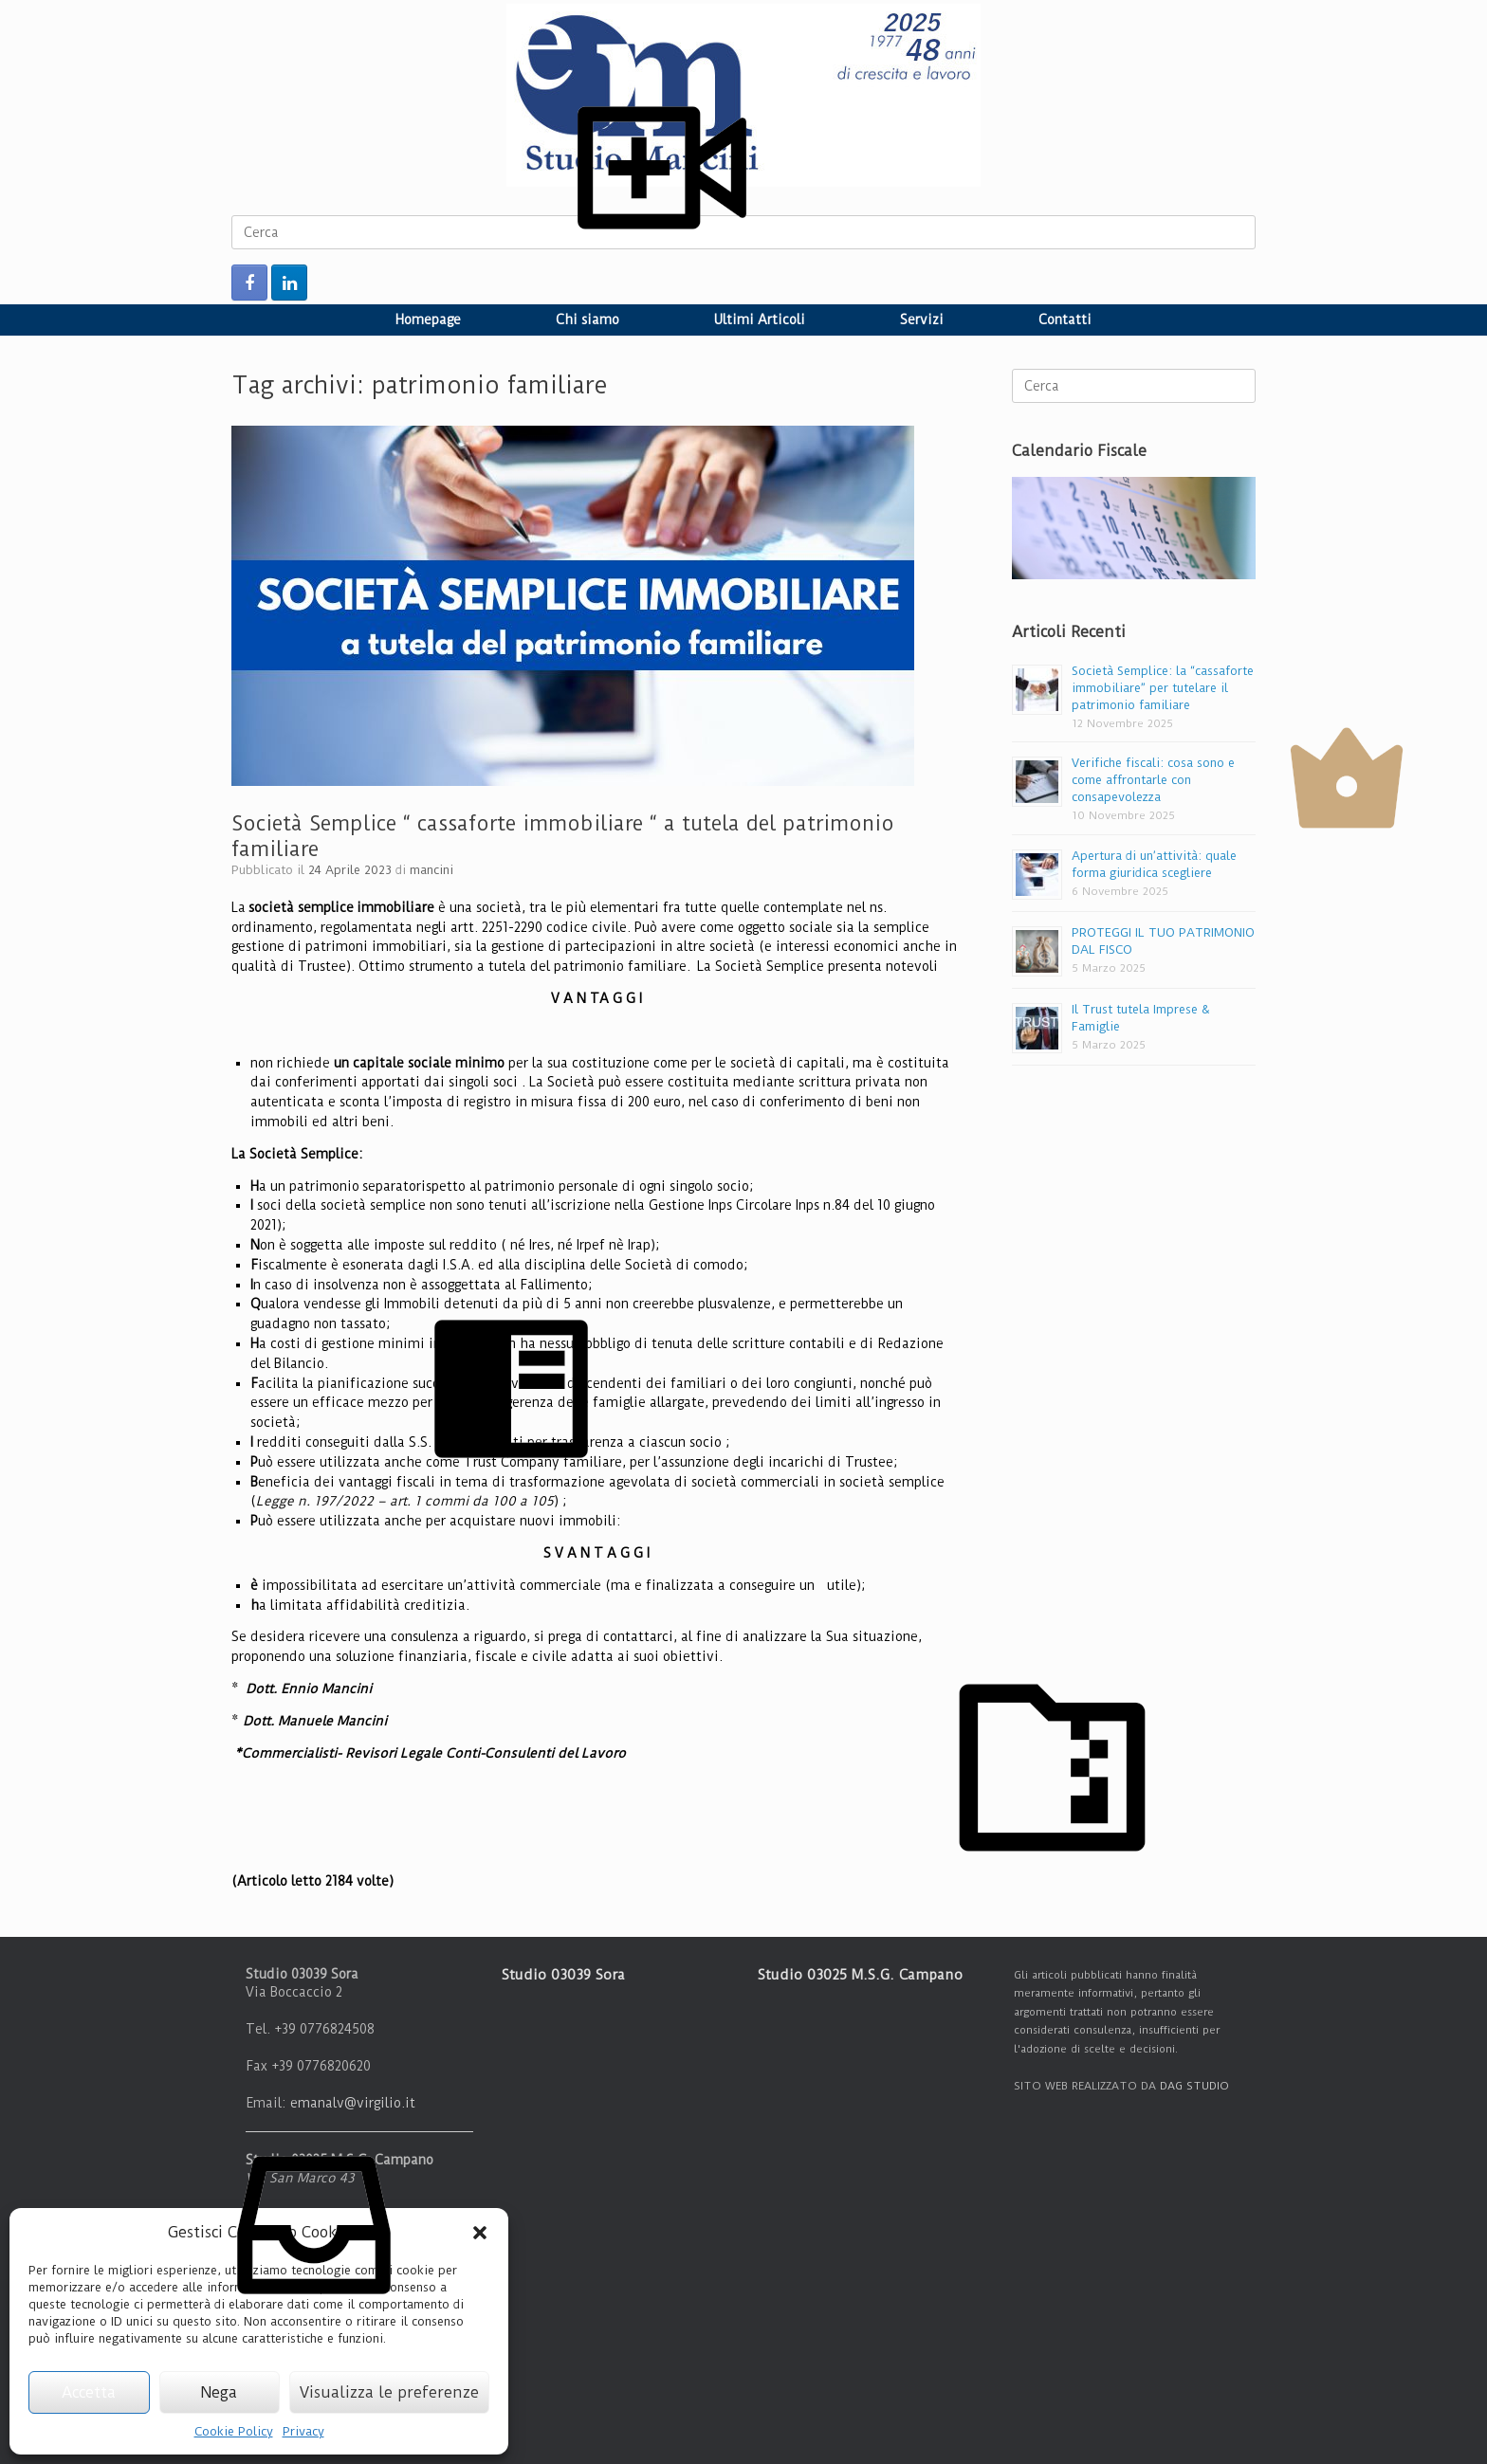 The width and height of the screenshot is (1487, 2464). What do you see at coordinates (1052, 1767) in the screenshot?
I see `access compressed or zipped files` at bounding box center [1052, 1767].